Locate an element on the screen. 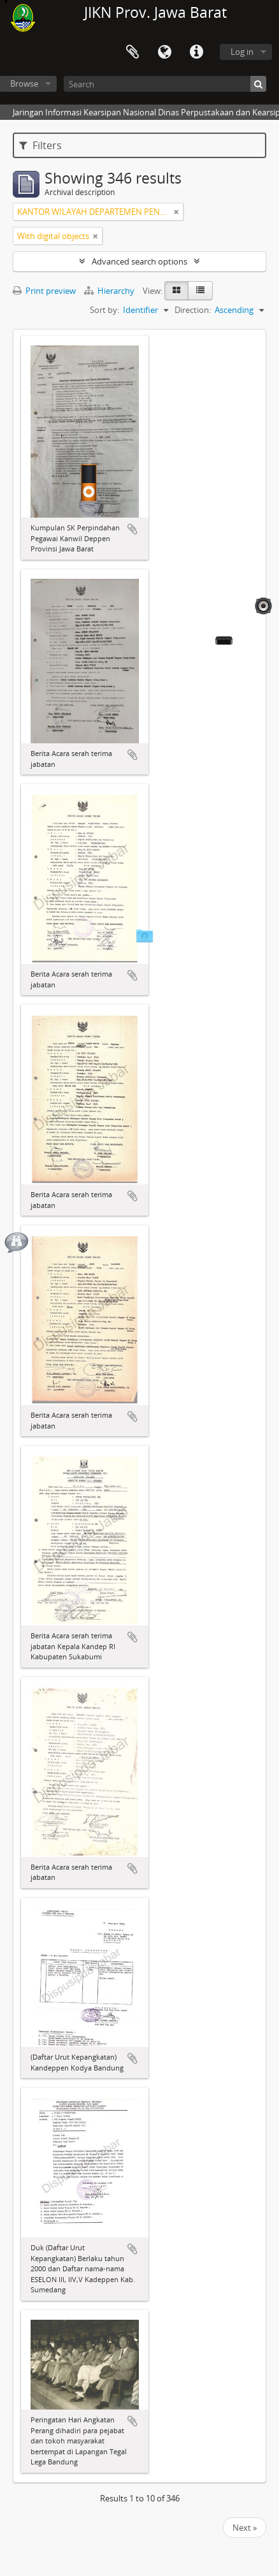  adjust speaker or audio output settings is located at coordinates (263, 606).